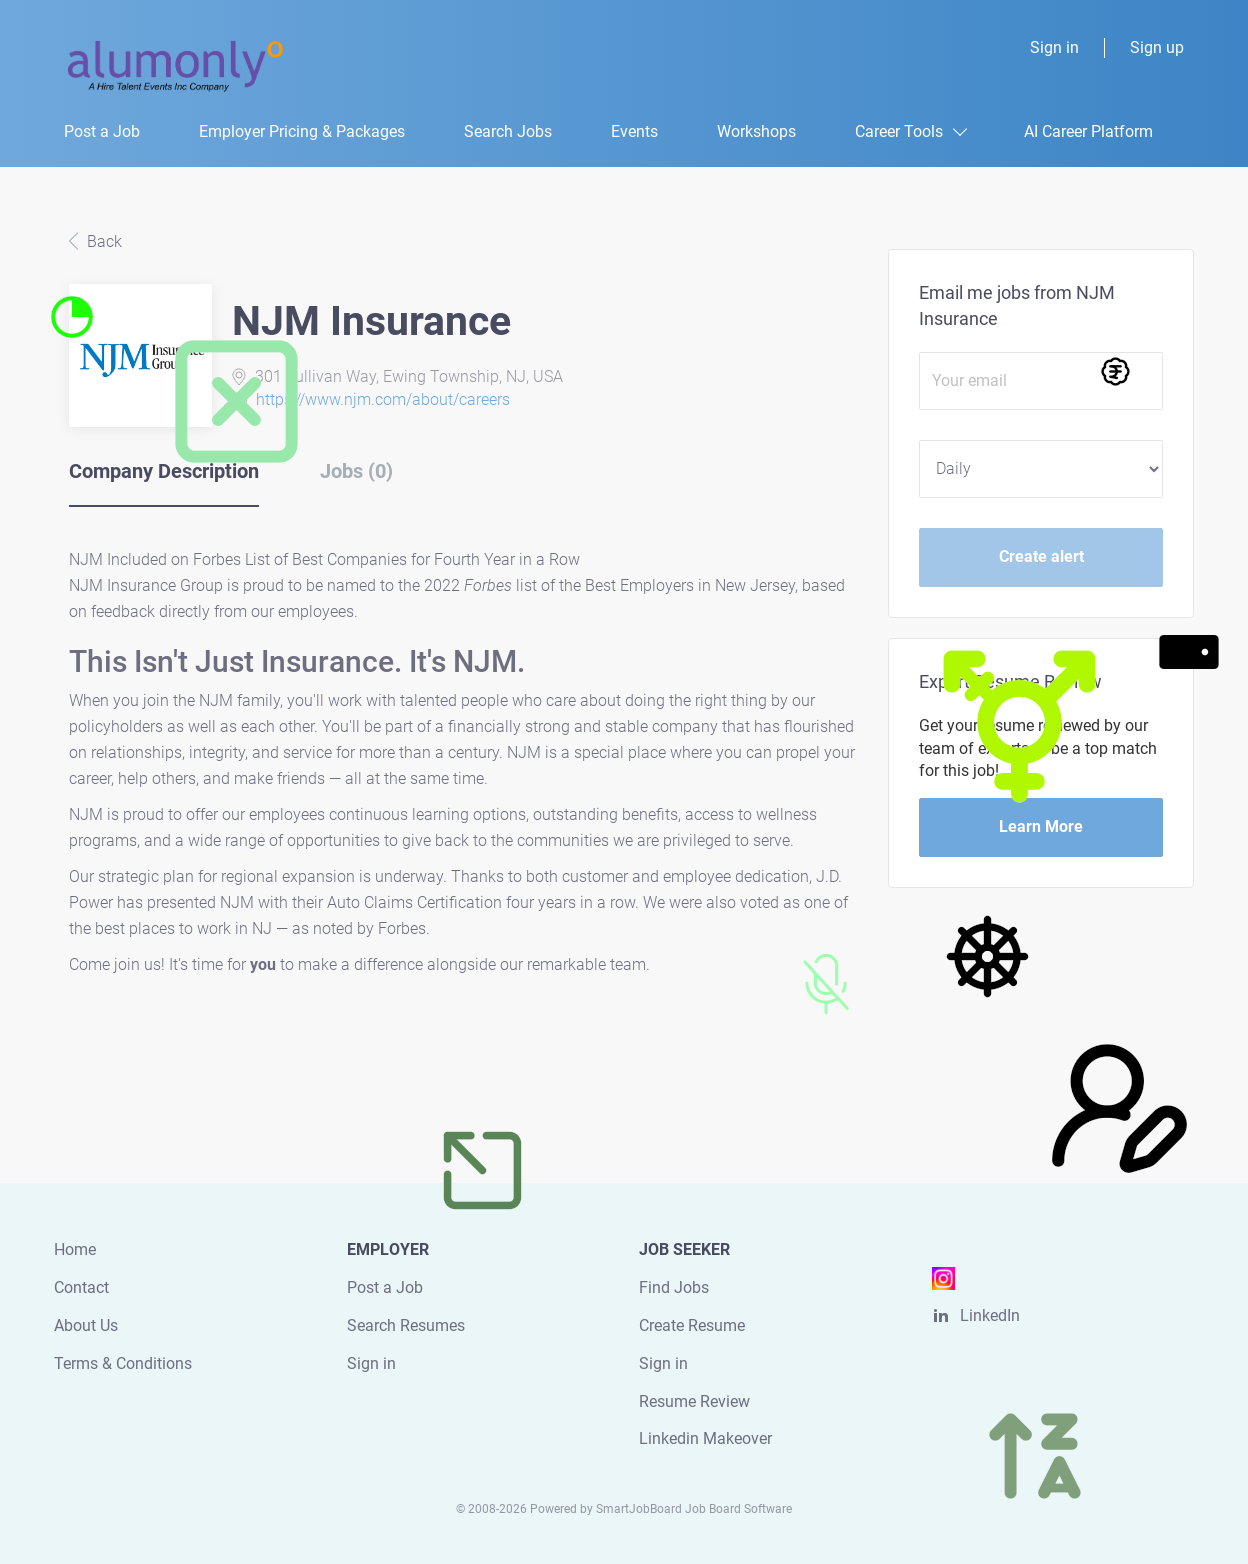 The height and width of the screenshot is (1564, 1248). What do you see at coordinates (236, 401) in the screenshot?
I see `close or dismiss a dialog box` at bounding box center [236, 401].